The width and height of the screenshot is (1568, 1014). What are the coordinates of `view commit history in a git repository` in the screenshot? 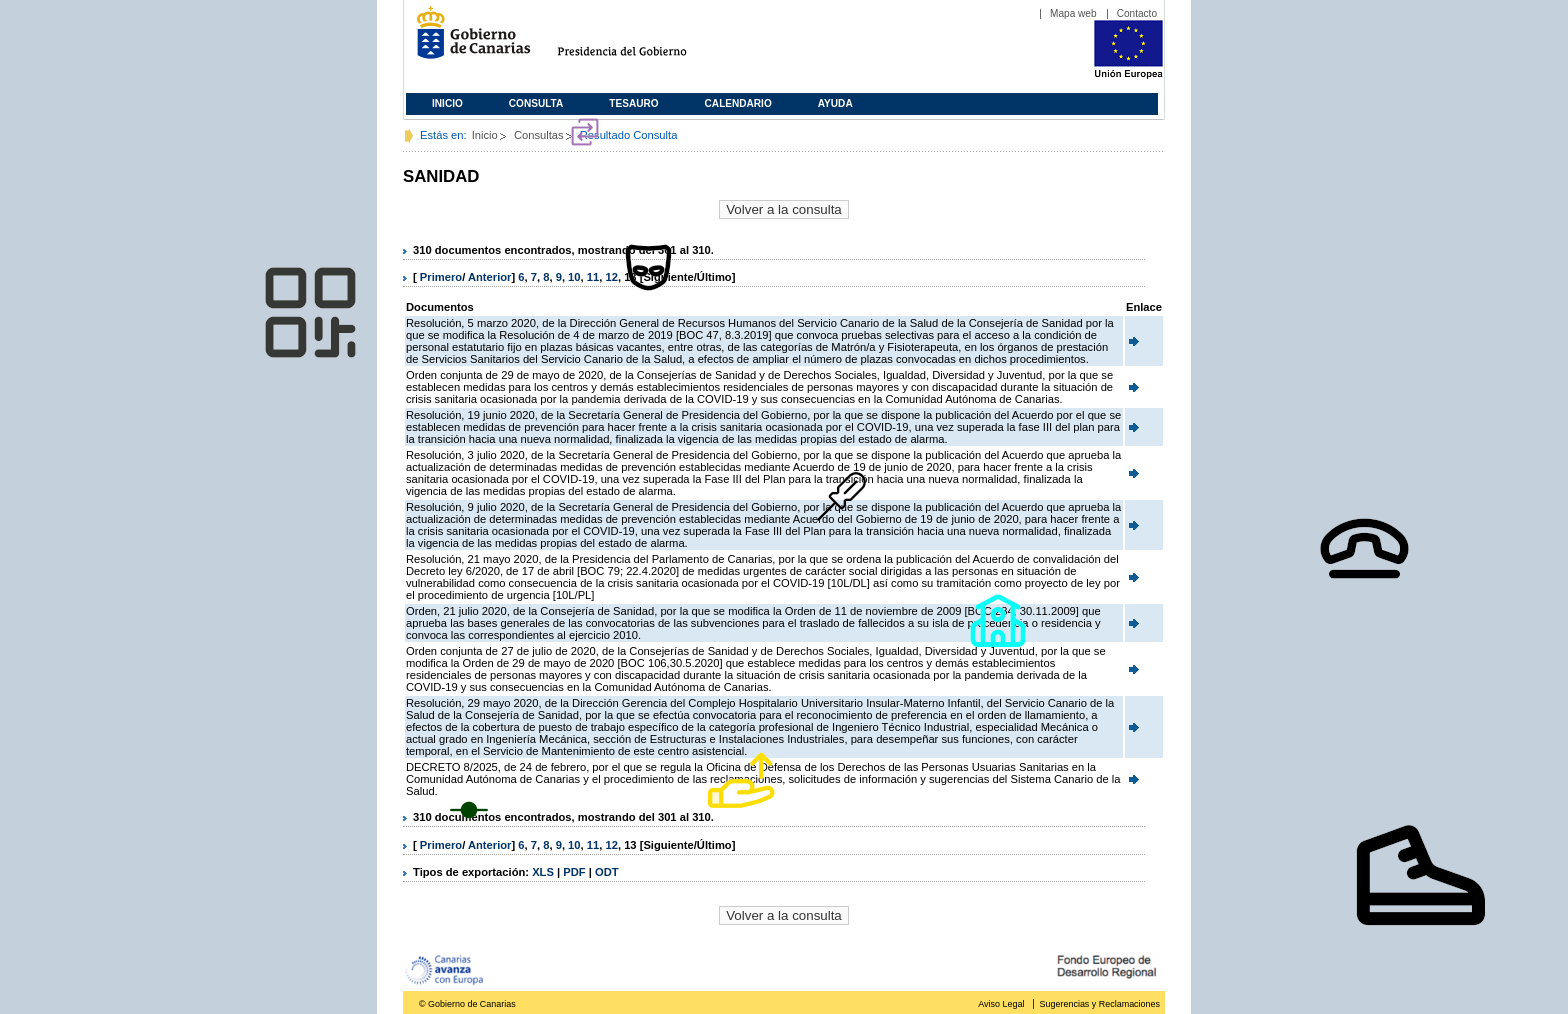 It's located at (469, 810).